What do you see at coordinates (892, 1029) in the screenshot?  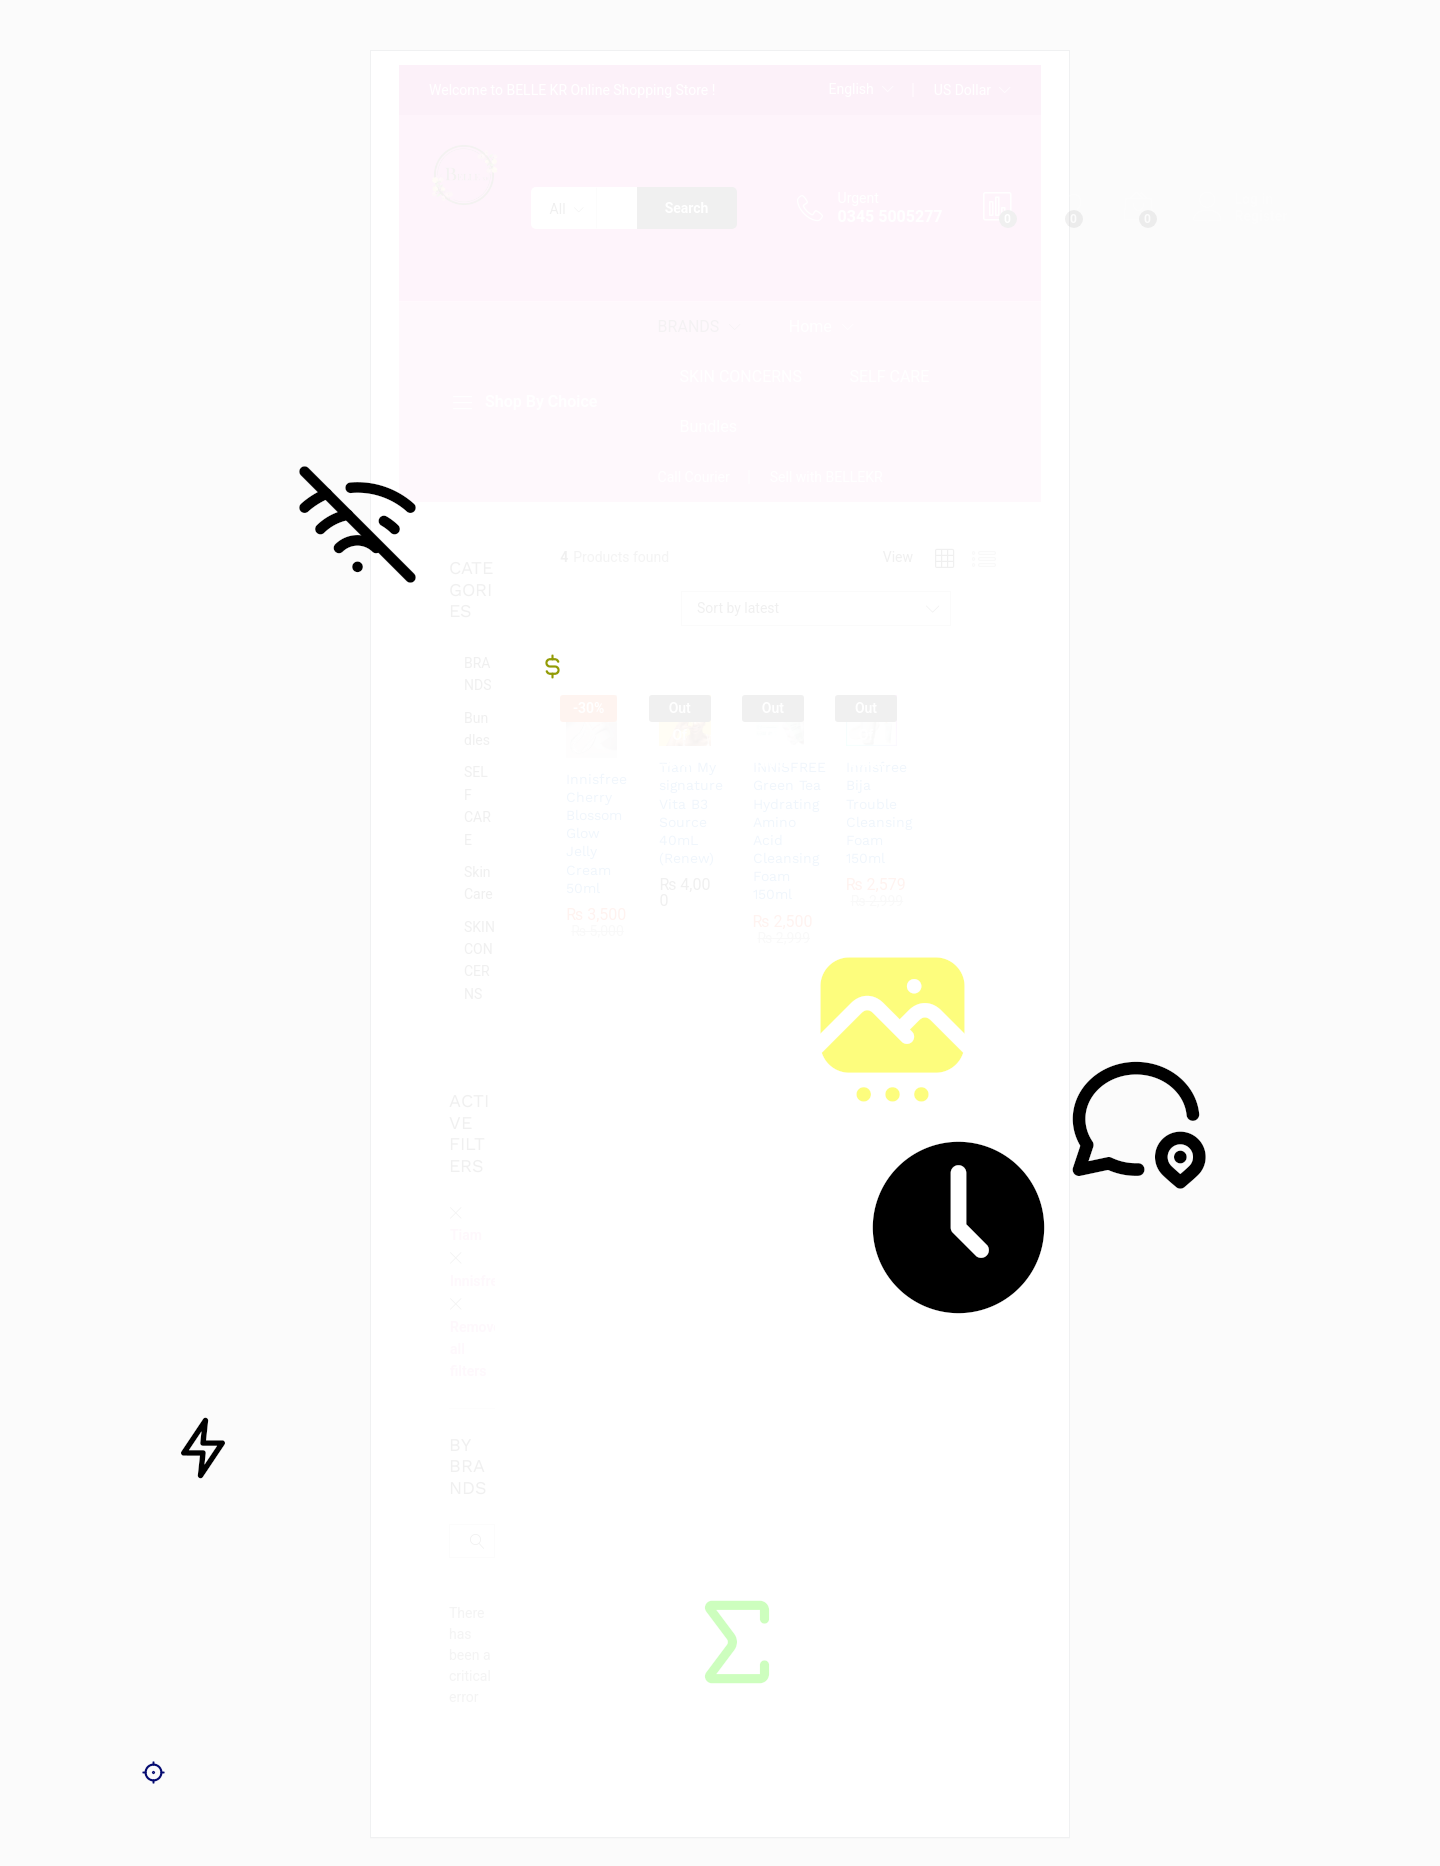 I see `view instant photos or polaroid-style images` at bounding box center [892, 1029].